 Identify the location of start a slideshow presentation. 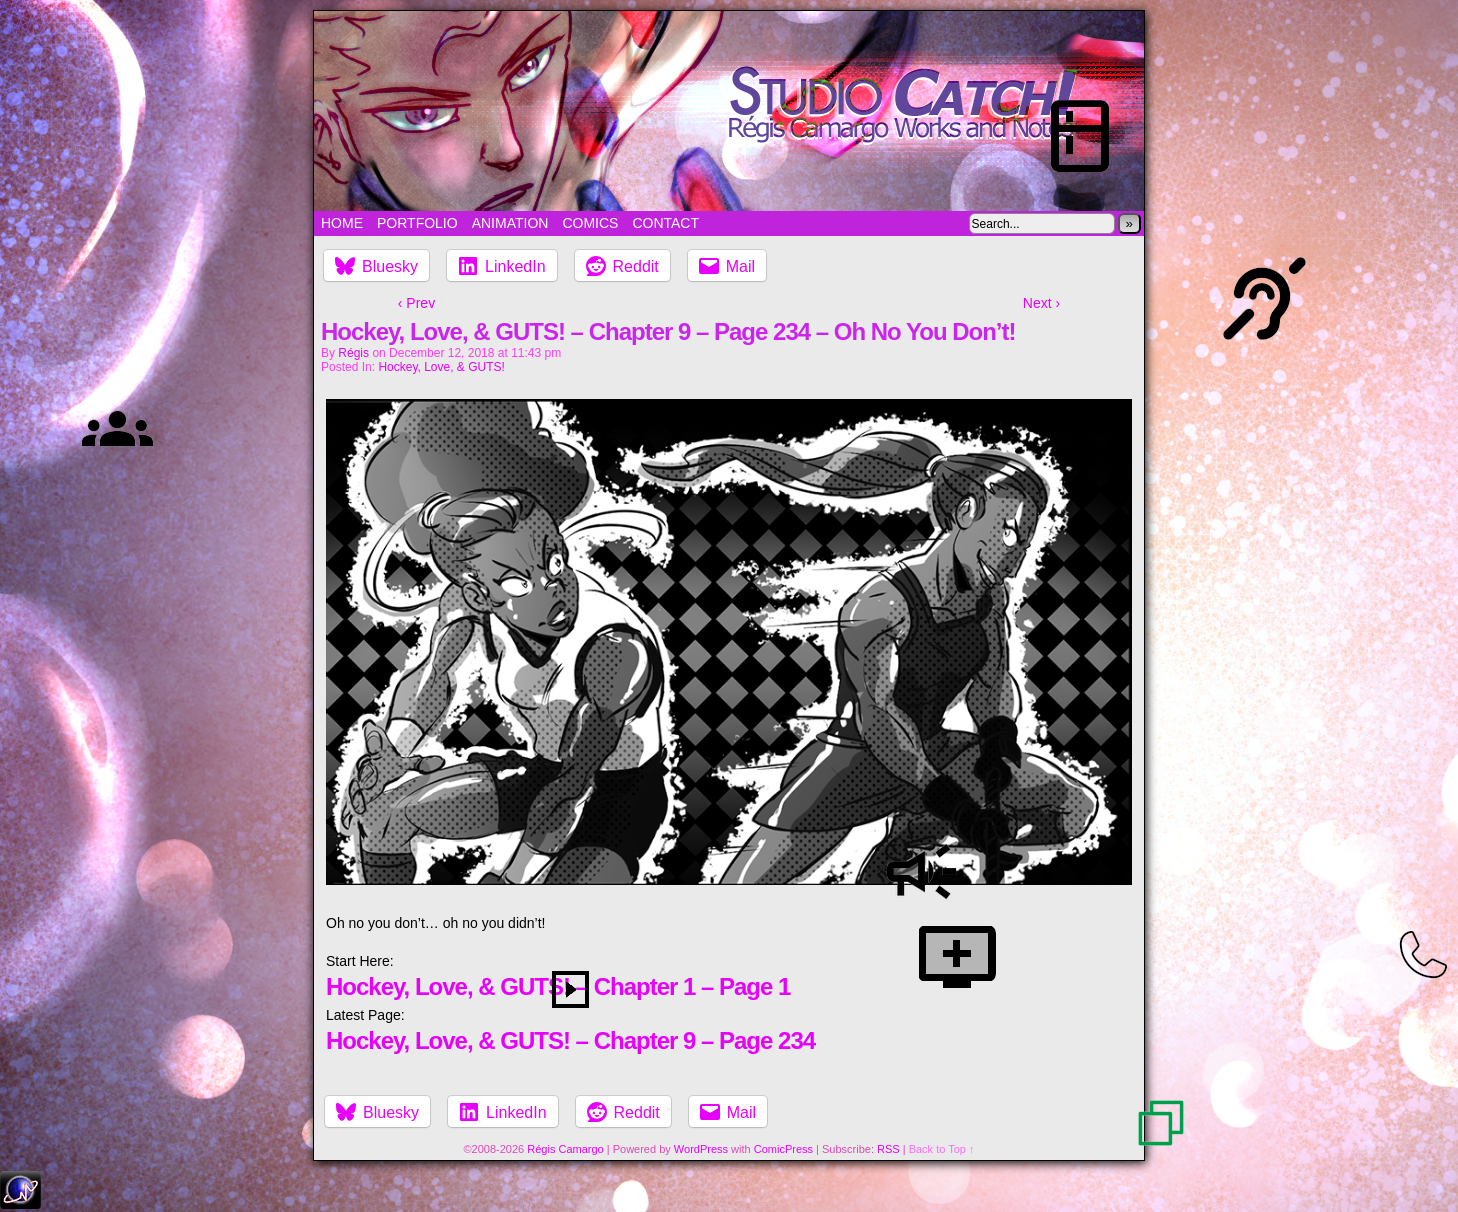
(570, 989).